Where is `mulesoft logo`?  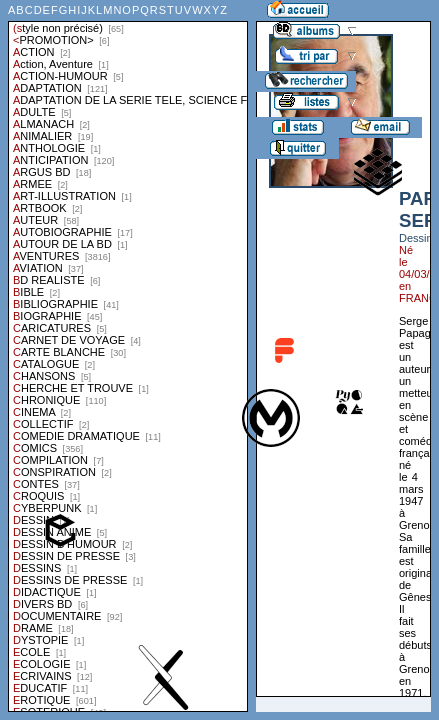
mulesoft logo is located at coordinates (271, 418).